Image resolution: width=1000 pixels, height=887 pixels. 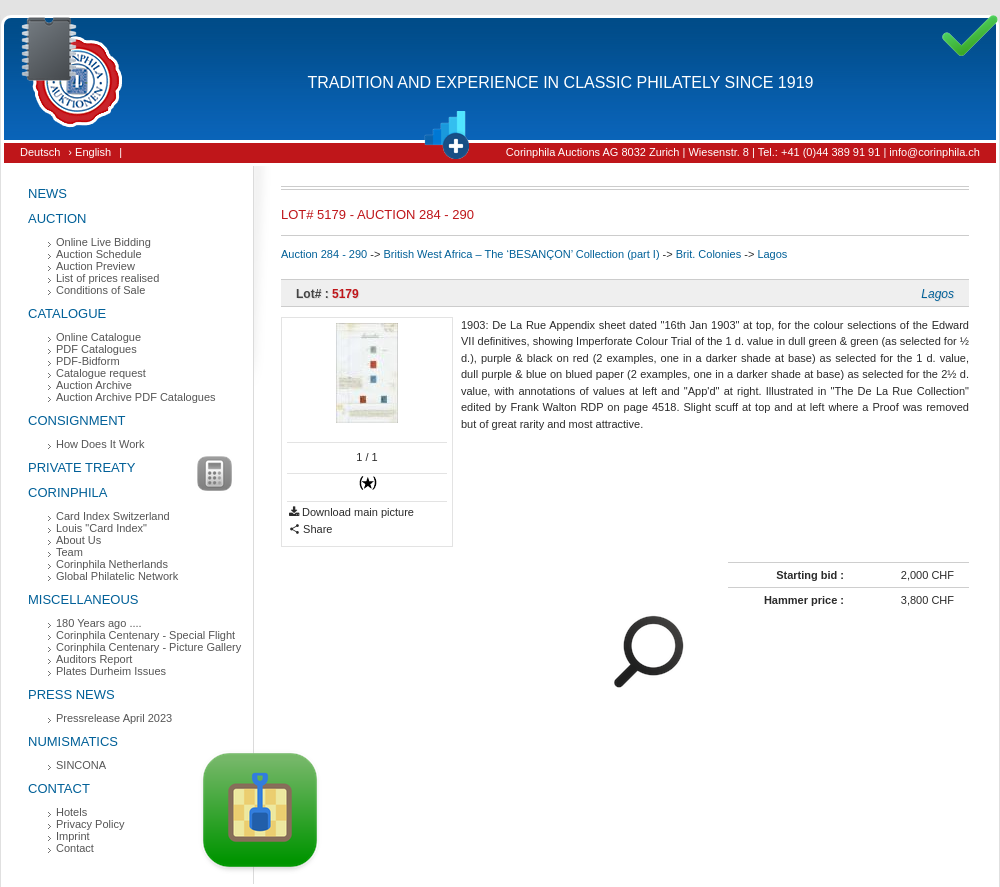 What do you see at coordinates (648, 650) in the screenshot?
I see `open the search app` at bounding box center [648, 650].